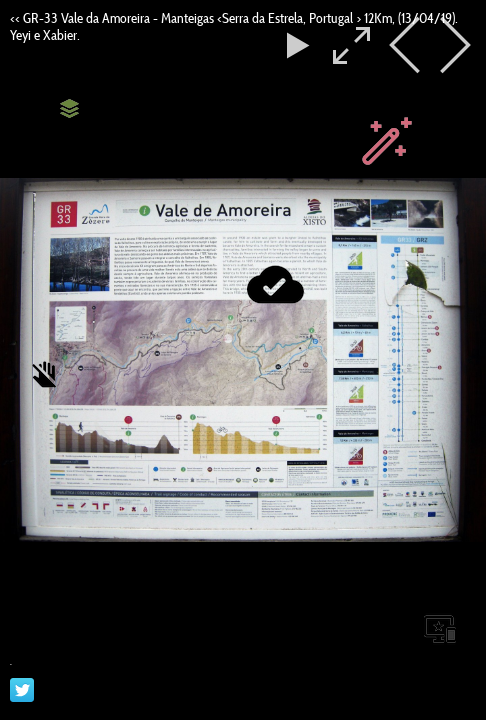  Describe the element at coordinates (440, 629) in the screenshot. I see `view synced or connected devices` at that location.